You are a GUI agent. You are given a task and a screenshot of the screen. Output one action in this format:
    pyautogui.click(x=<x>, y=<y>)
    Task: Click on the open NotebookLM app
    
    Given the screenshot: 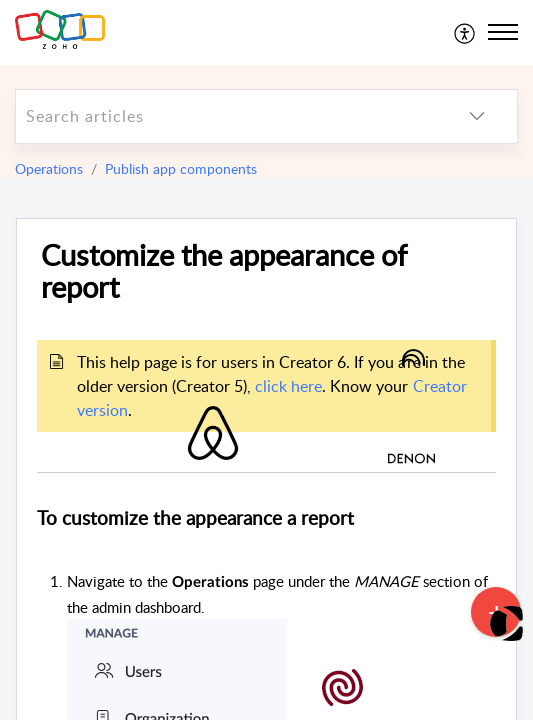 What is the action you would take?
    pyautogui.click(x=413, y=357)
    